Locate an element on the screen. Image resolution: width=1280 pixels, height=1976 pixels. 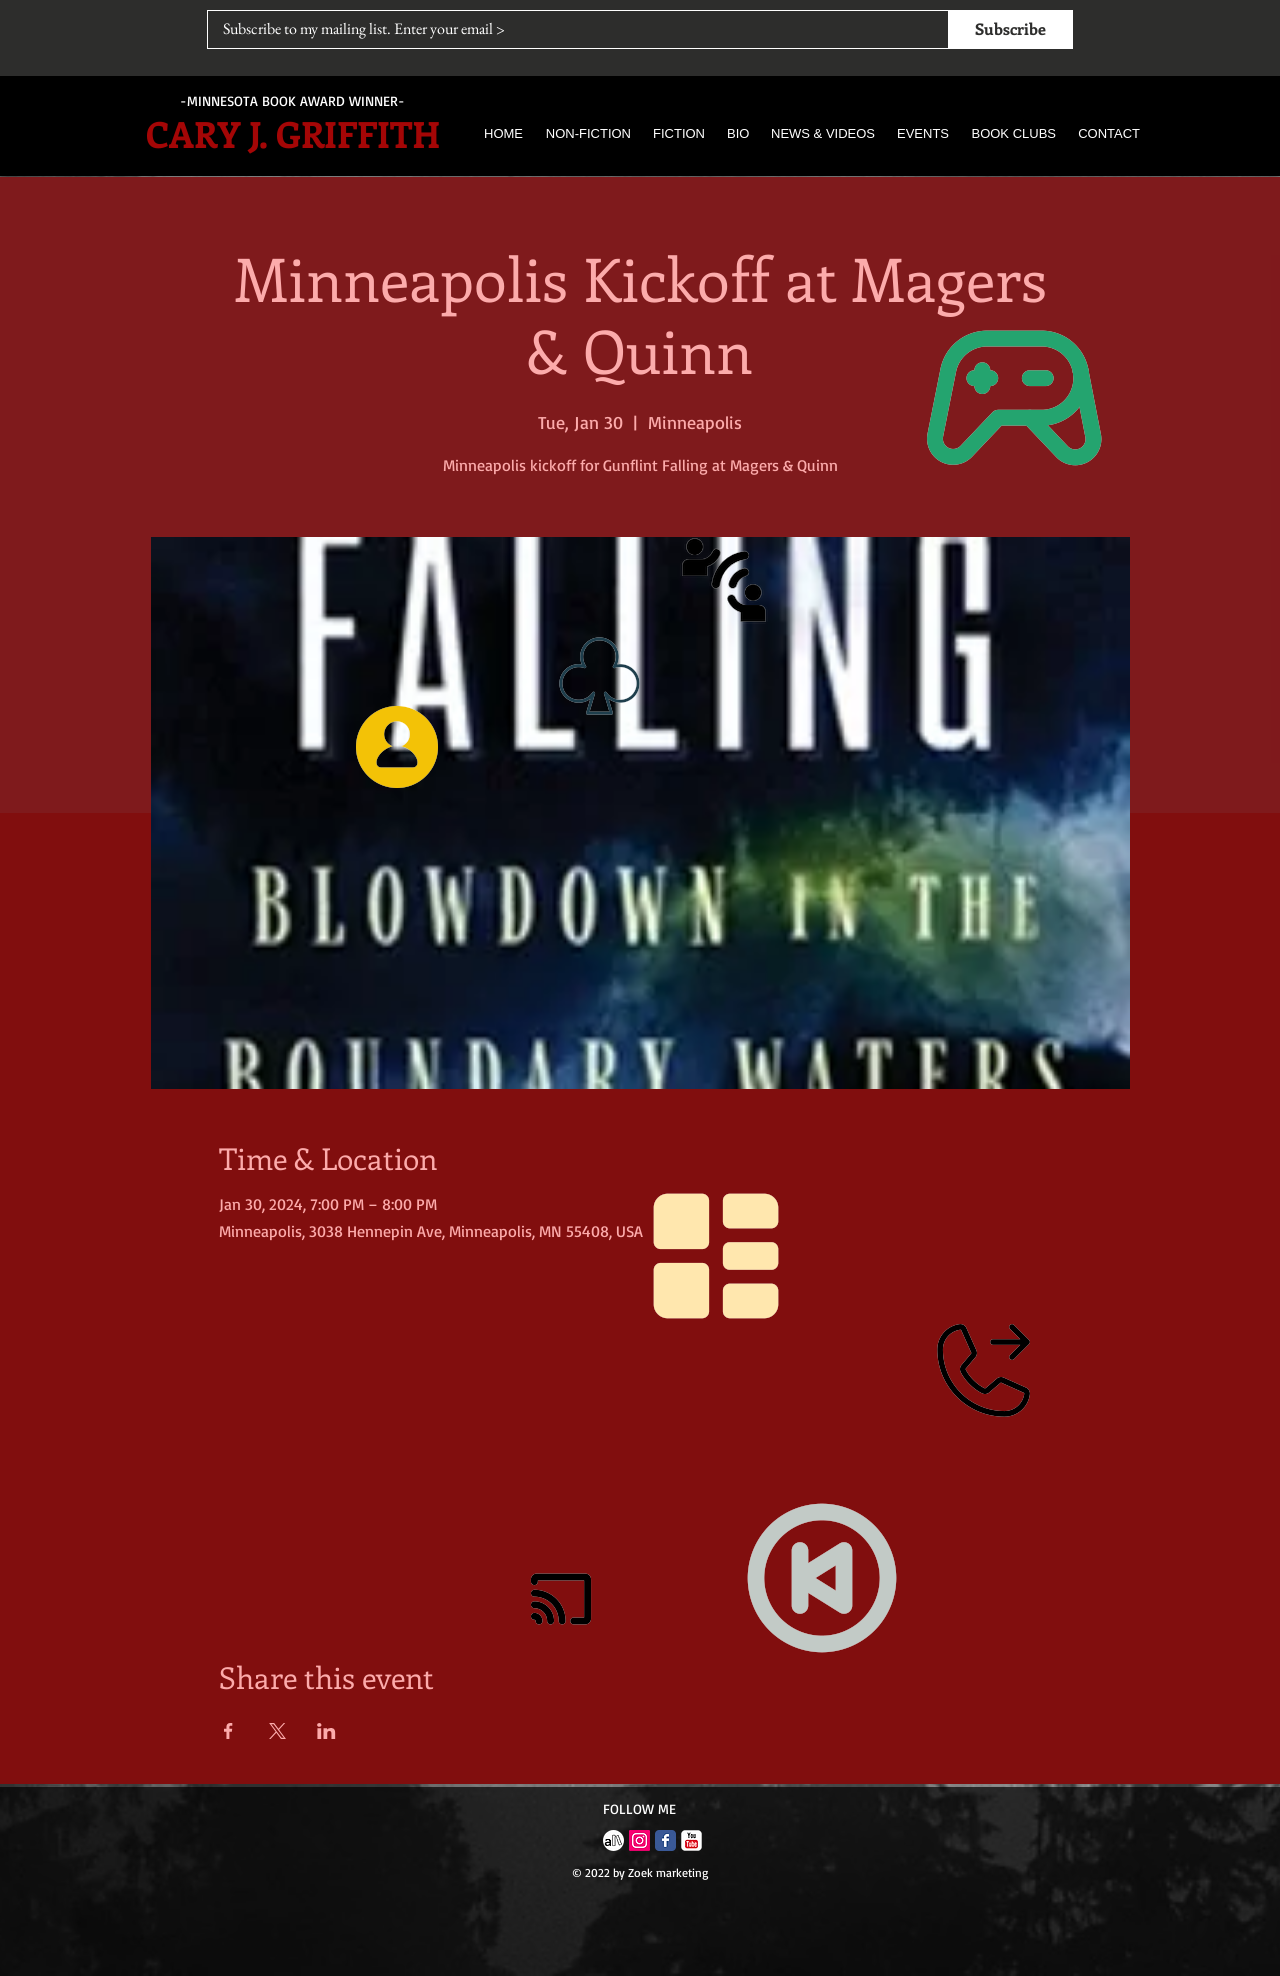
skip to previous track is located at coordinates (822, 1578).